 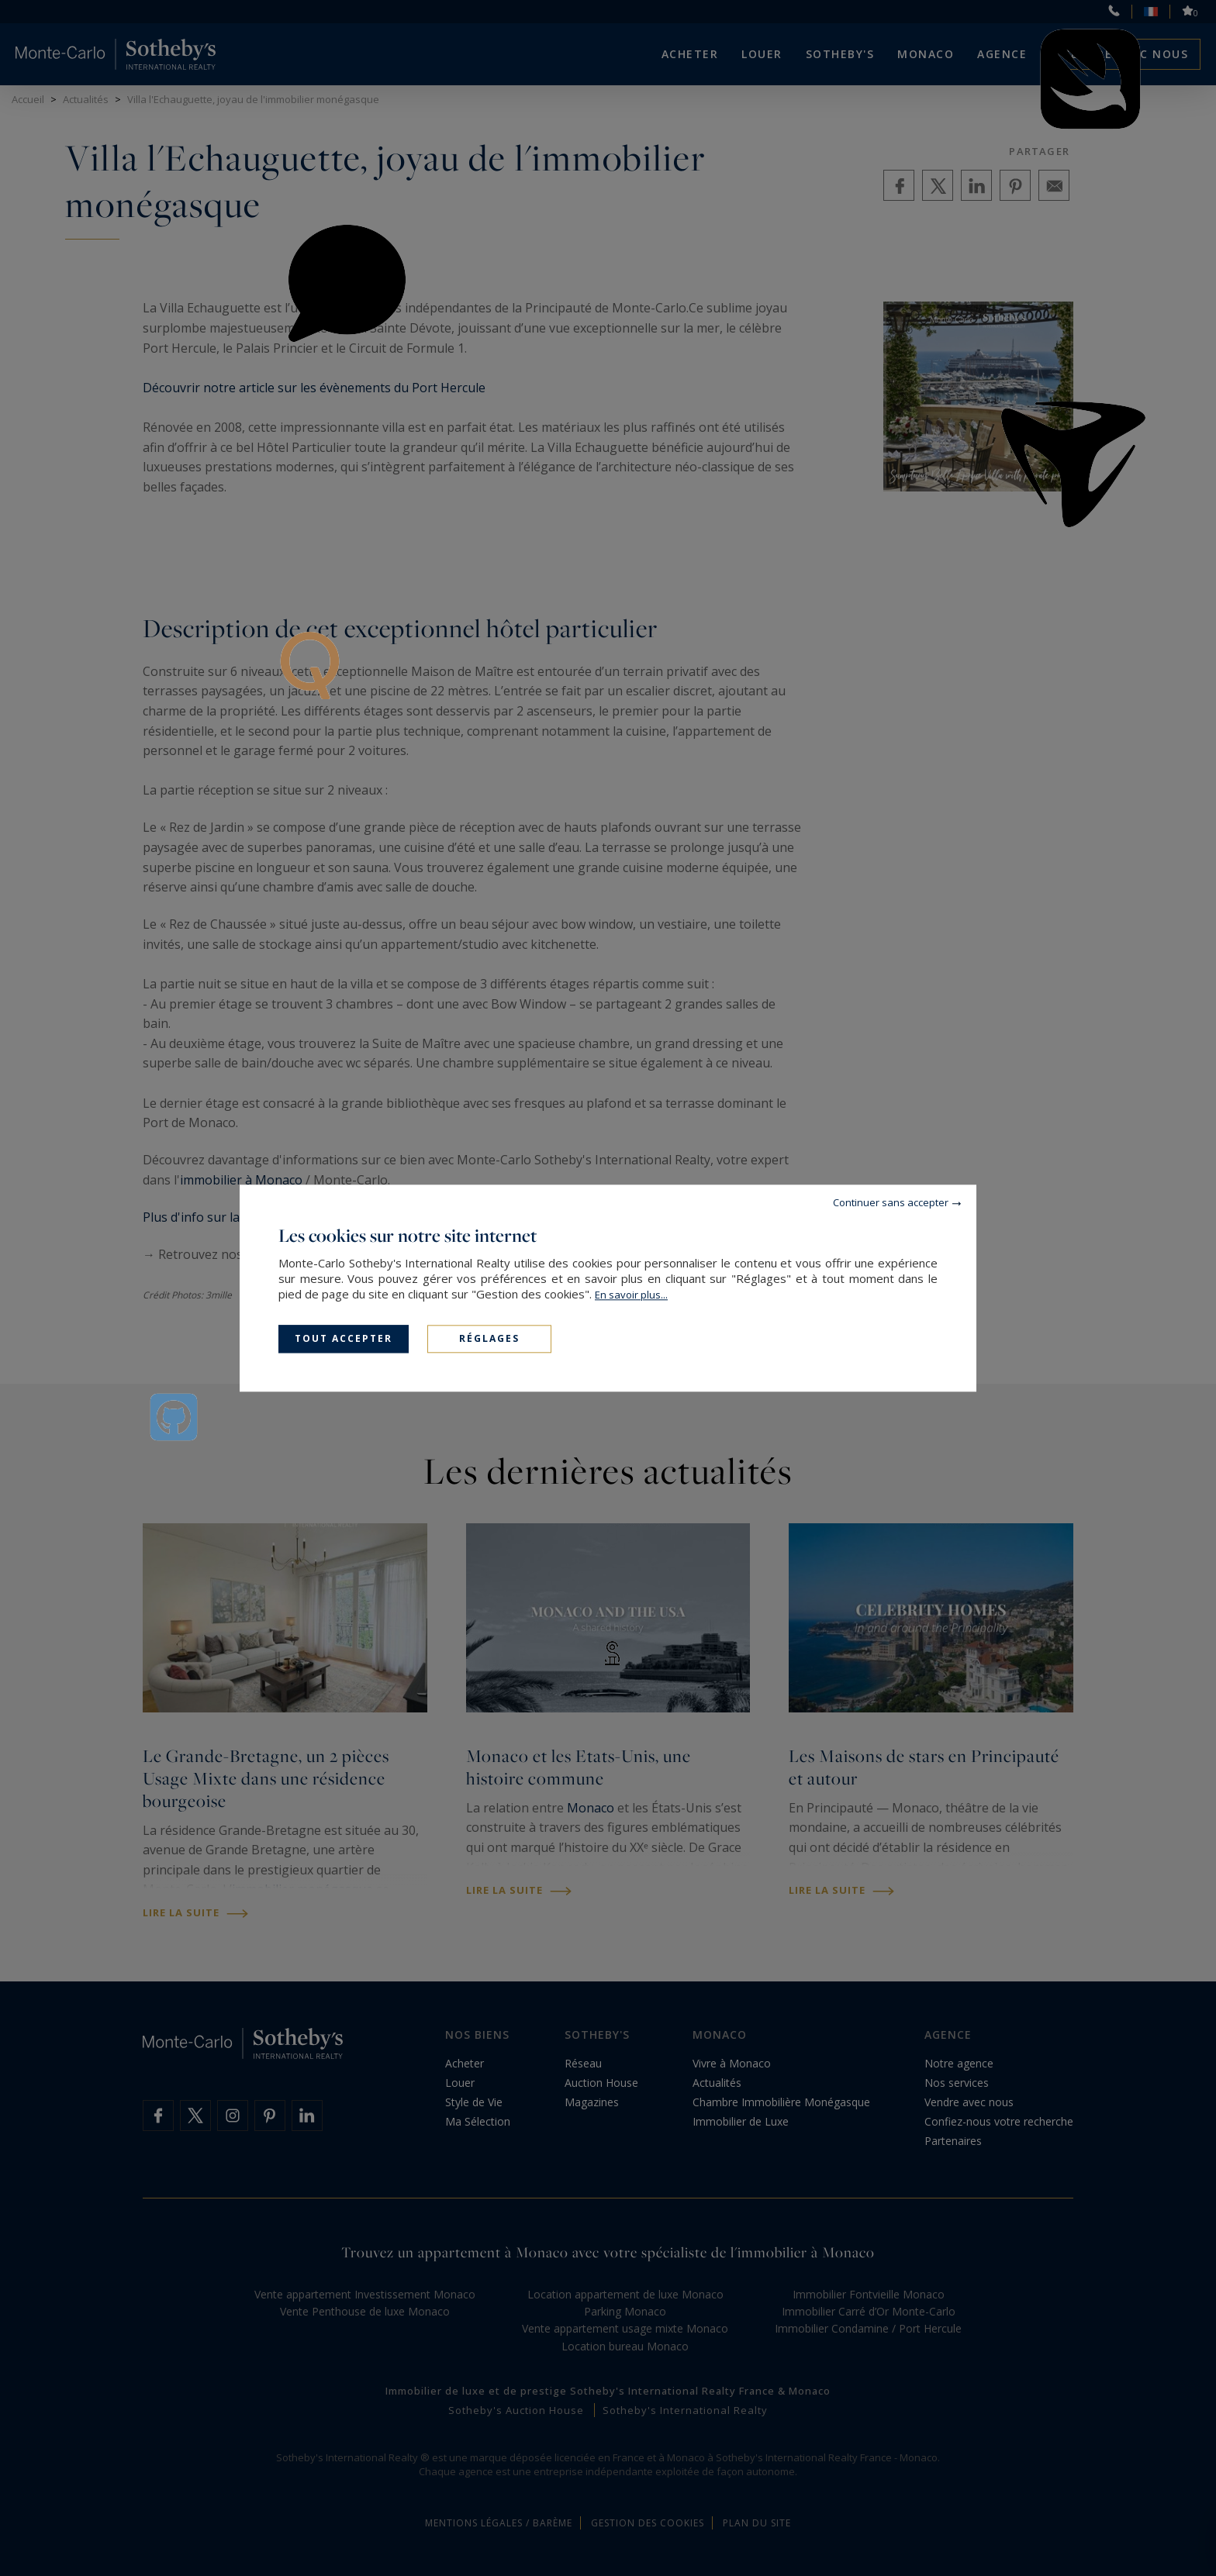 I want to click on open comments section, so click(x=347, y=283).